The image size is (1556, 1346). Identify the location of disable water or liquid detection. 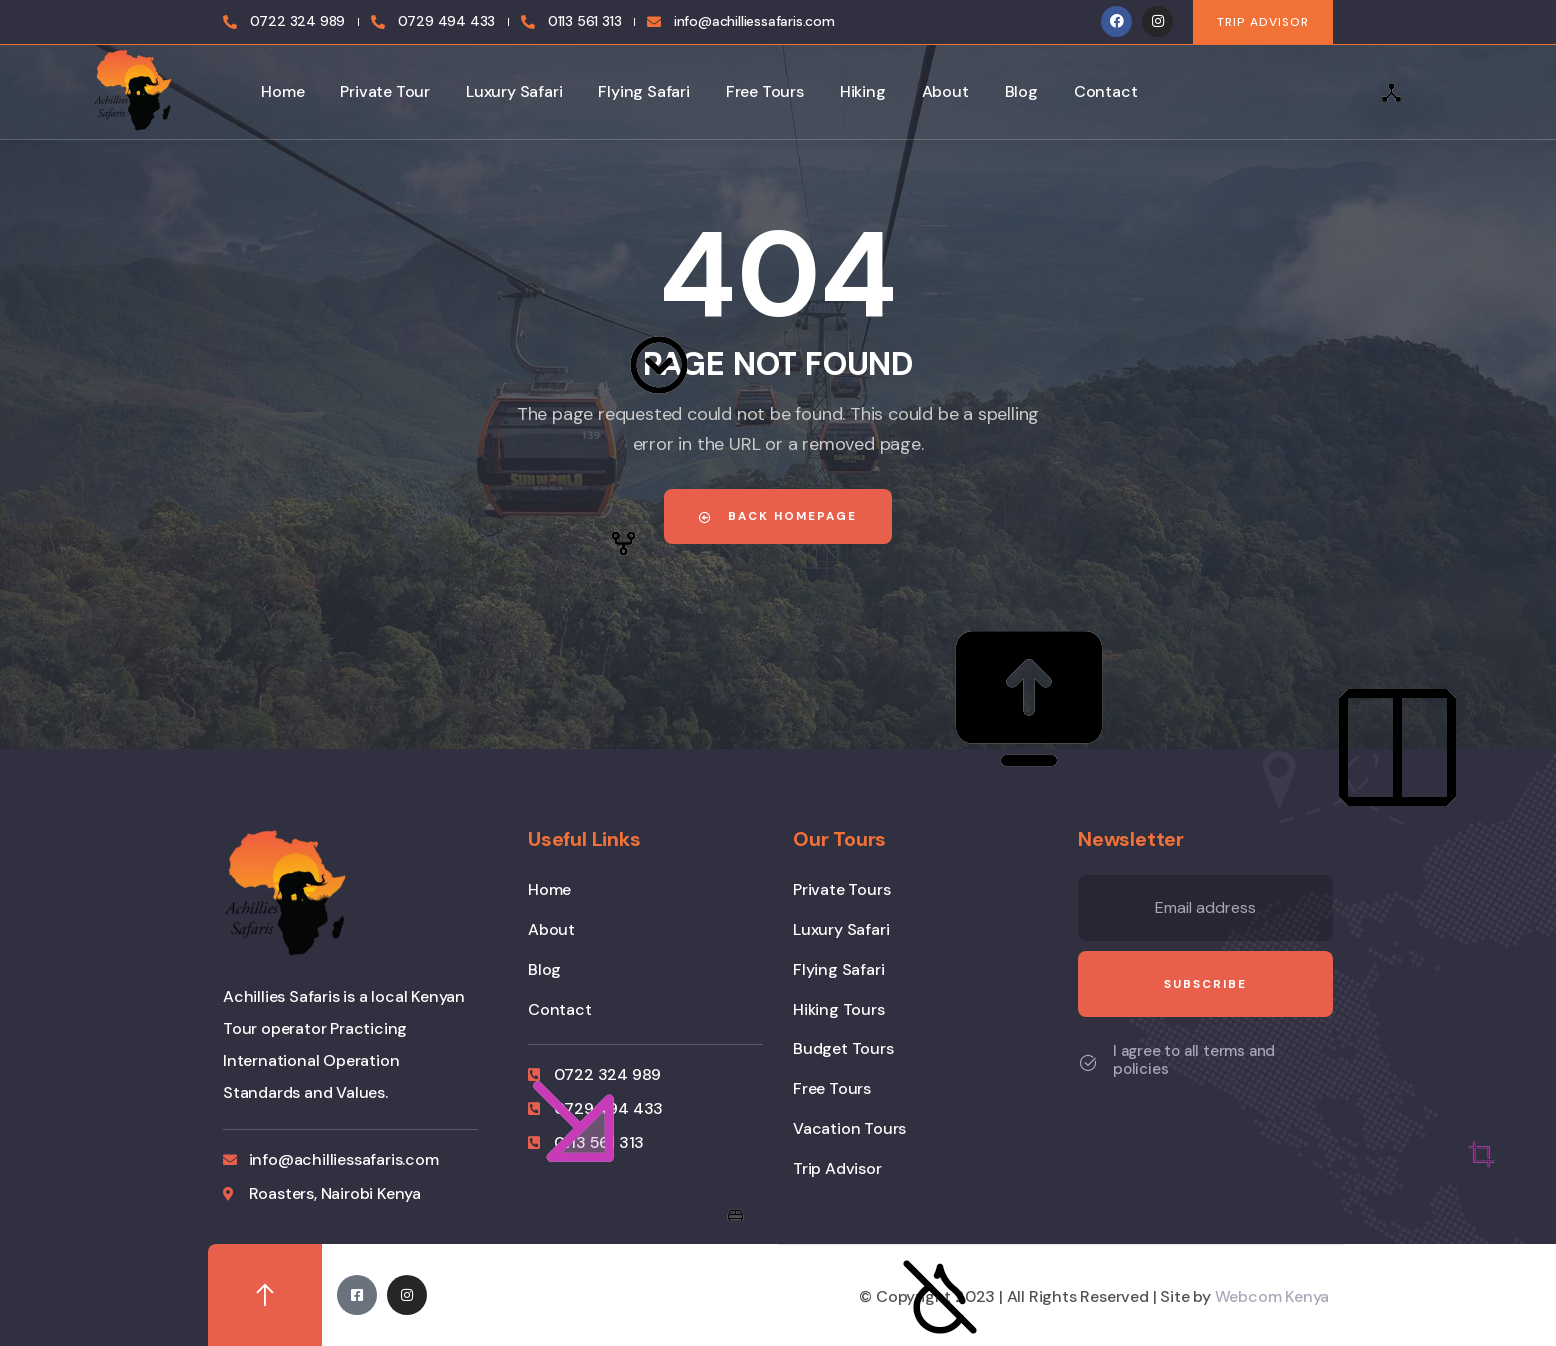
(940, 1297).